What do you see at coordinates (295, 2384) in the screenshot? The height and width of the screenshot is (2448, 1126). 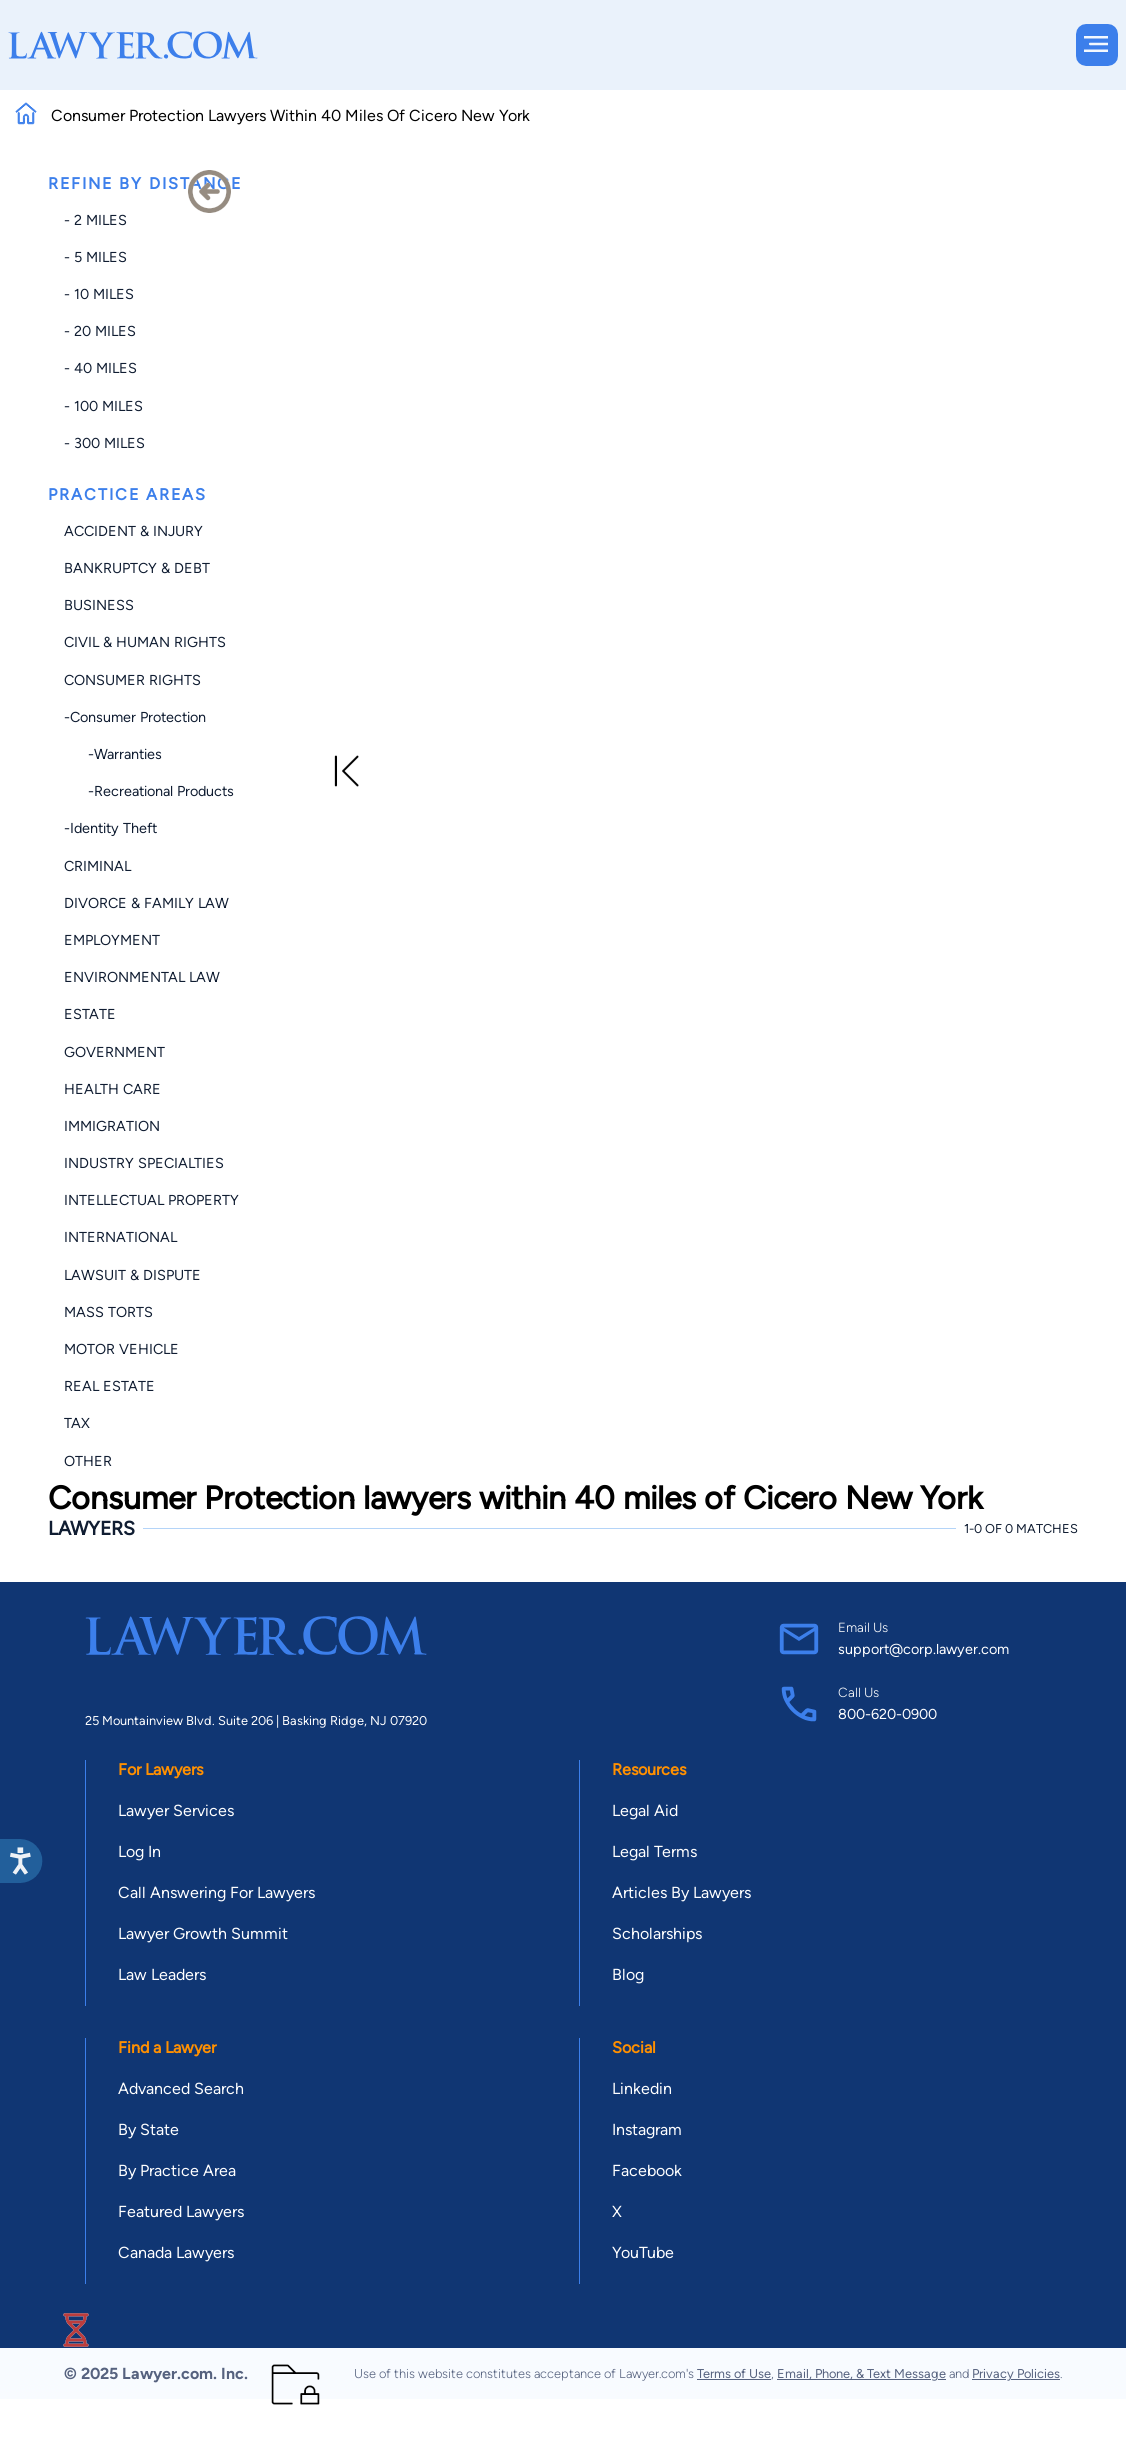 I see `access a password-protected folder` at bounding box center [295, 2384].